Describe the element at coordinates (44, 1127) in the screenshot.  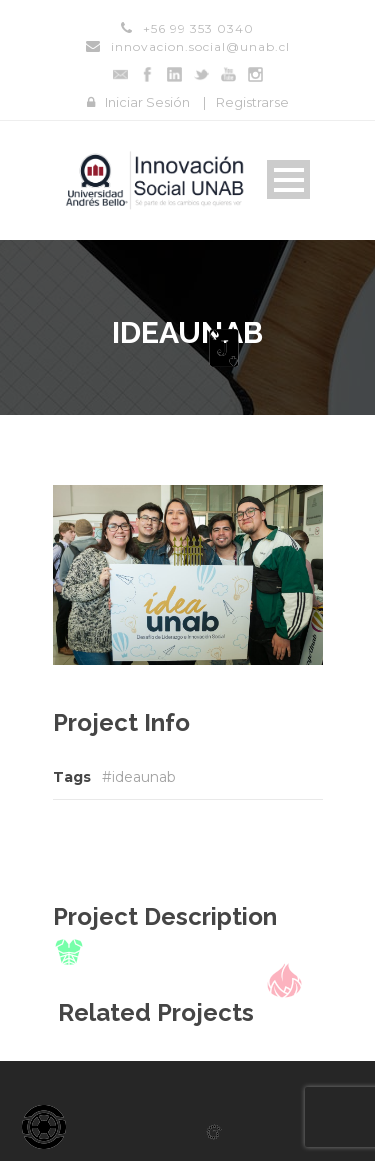
I see `navigate or steer game controls` at that location.